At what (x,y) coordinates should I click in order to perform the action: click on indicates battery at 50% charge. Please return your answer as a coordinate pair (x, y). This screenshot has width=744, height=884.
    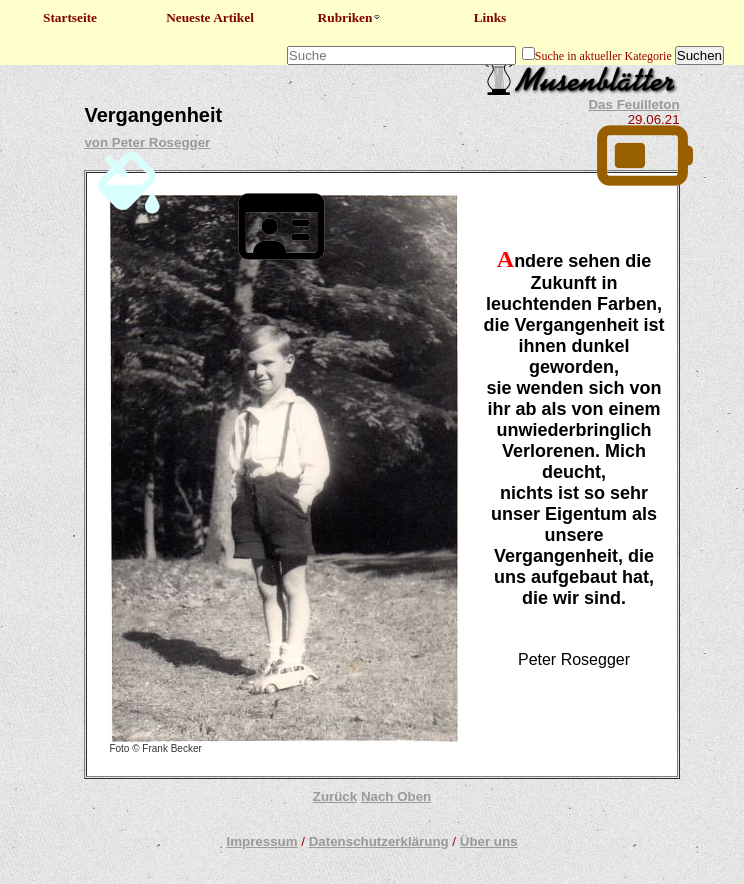
    Looking at the image, I should click on (642, 155).